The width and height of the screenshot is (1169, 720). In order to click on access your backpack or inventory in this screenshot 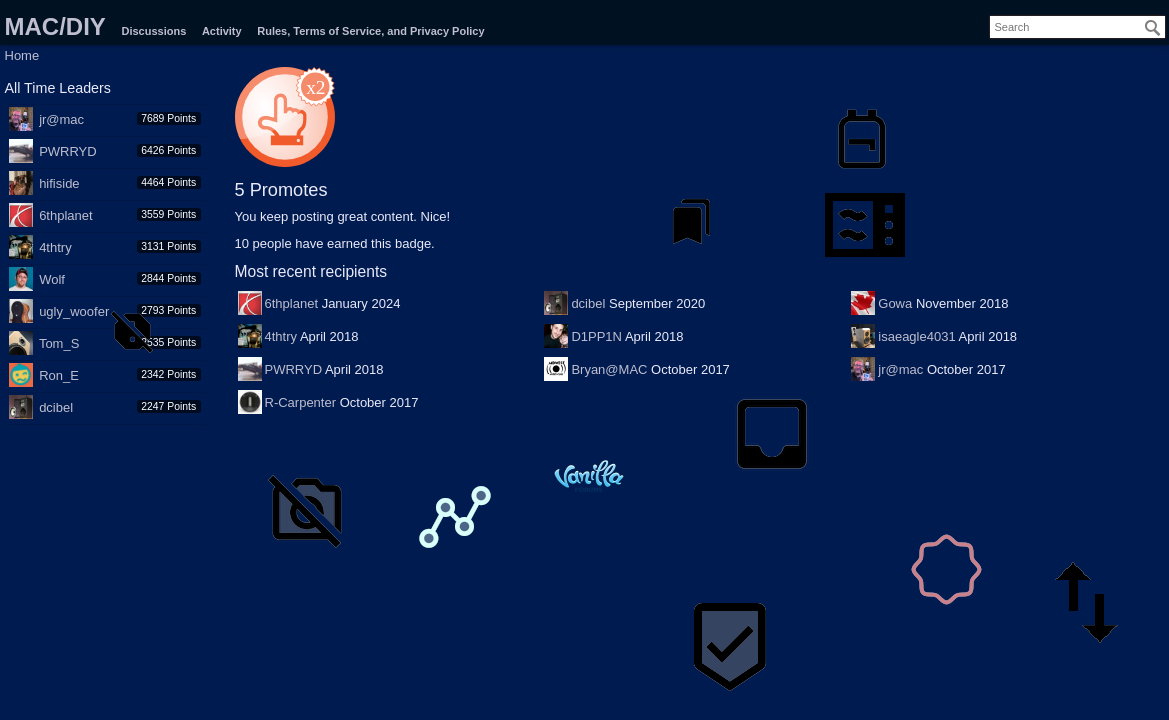, I will do `click(862, 139)`.